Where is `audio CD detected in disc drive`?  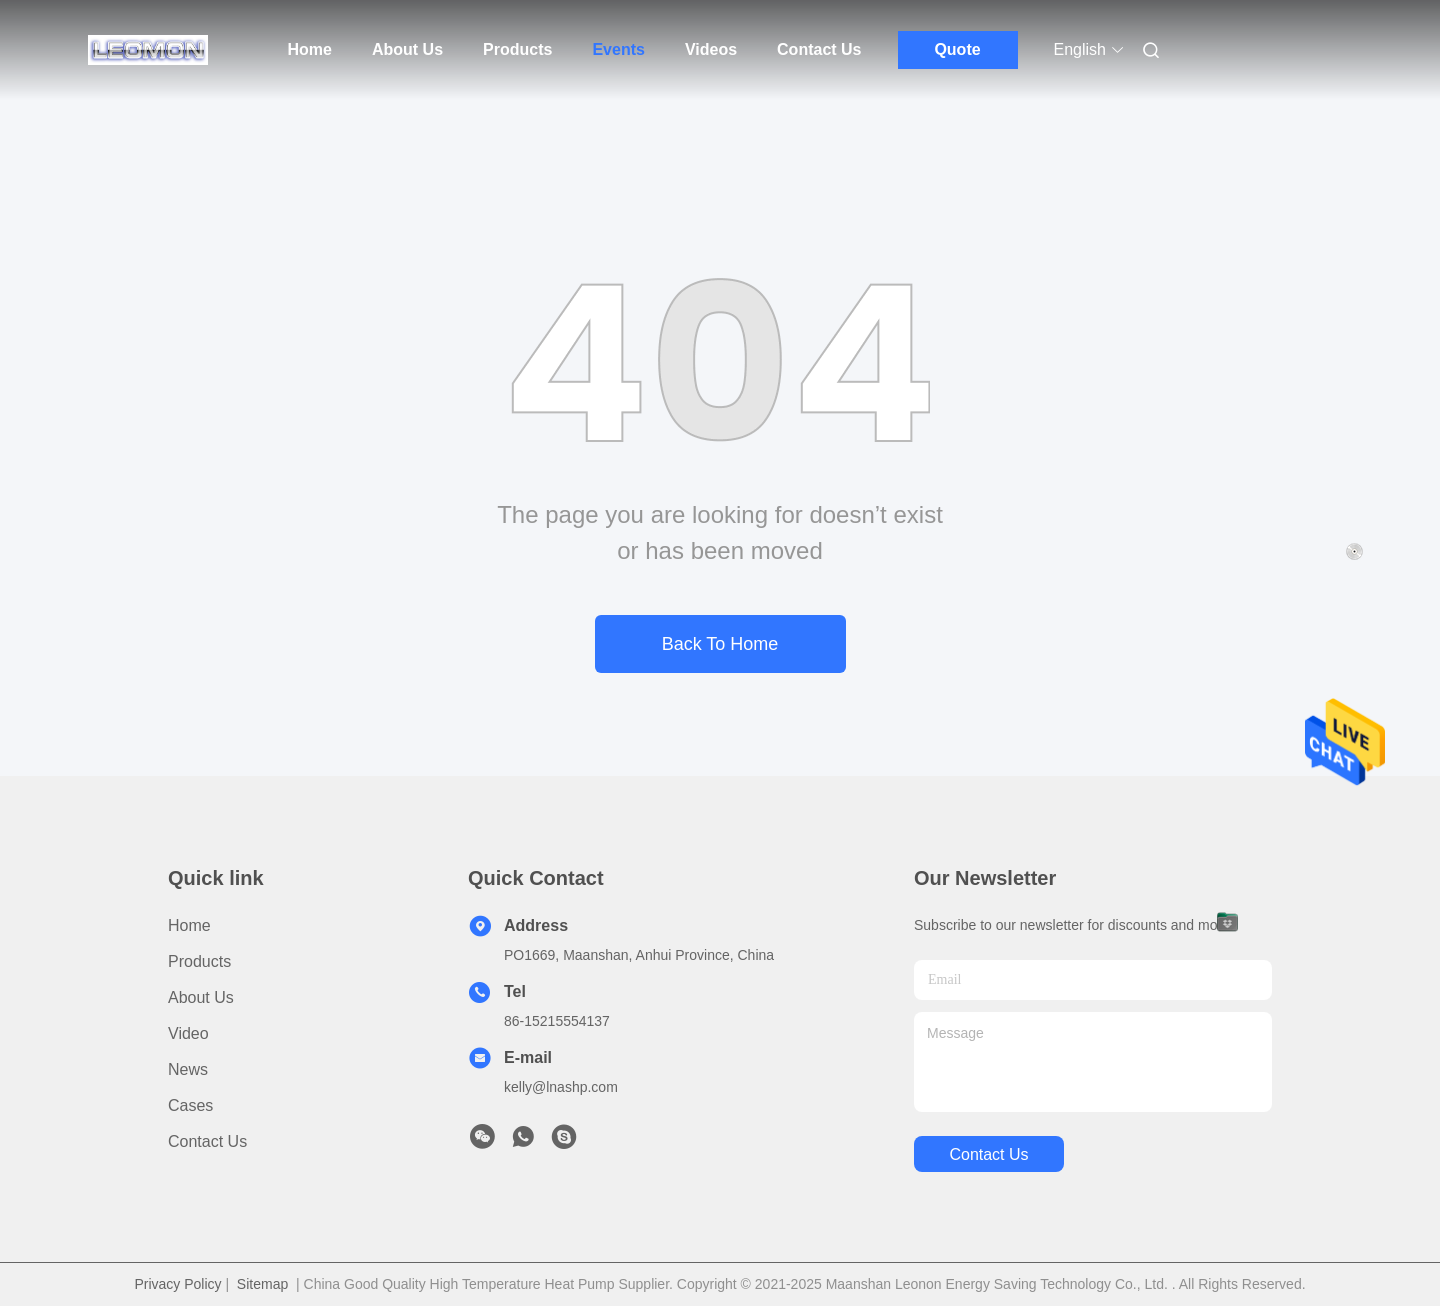
audio CD detected in disc drive is located at coordinates (1354, 551).